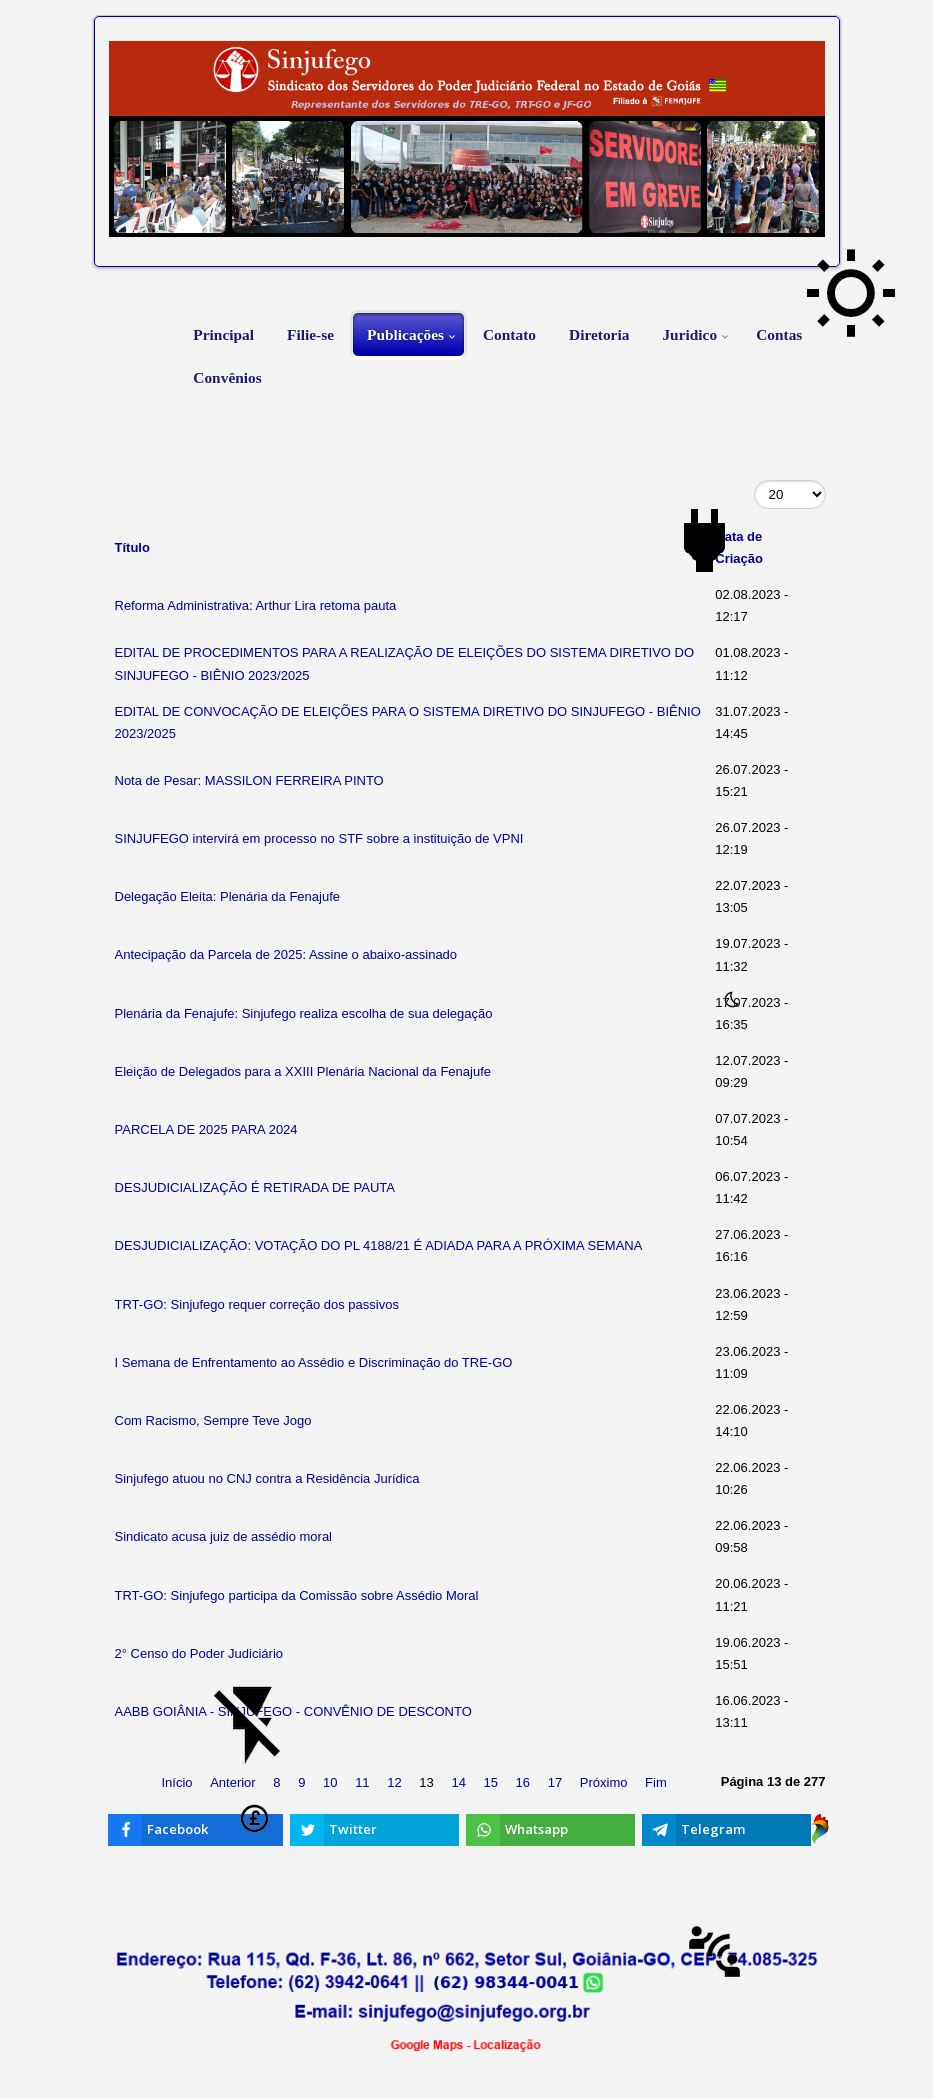 This screenshot has width=933, height=2099. Describe the element at coordinates (732, 999) in the screenshot. I see `enable bedtime or sleep mode` at that location.